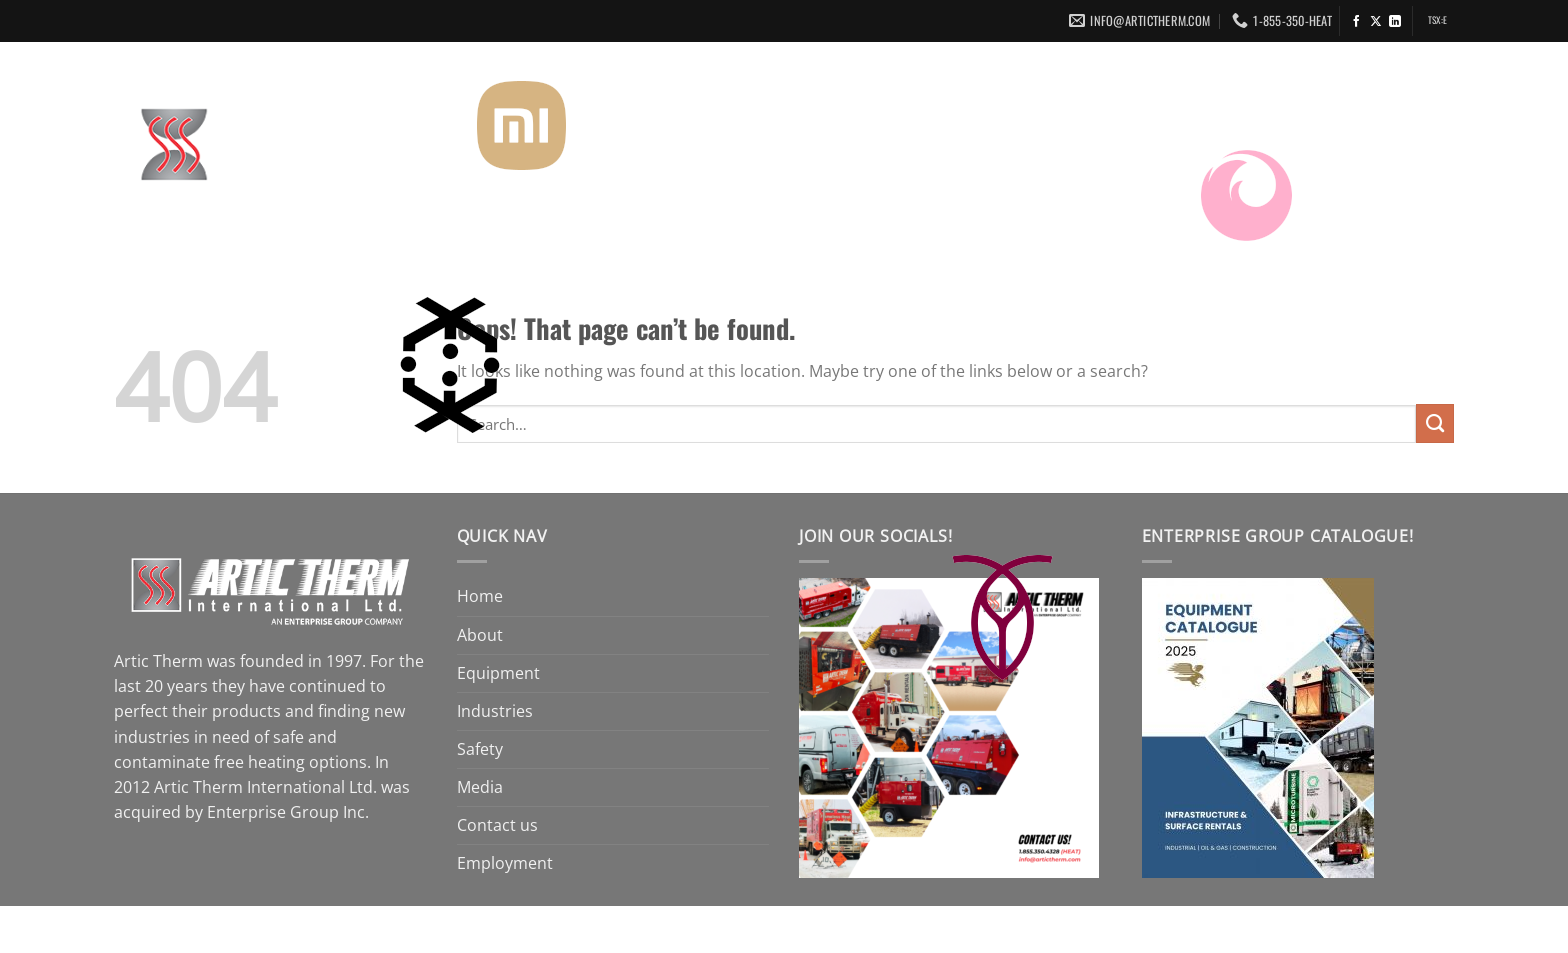 The width and height of the screenshot is (1568, 953). I want to click on xiaomi brand logo, so click(521, 125).